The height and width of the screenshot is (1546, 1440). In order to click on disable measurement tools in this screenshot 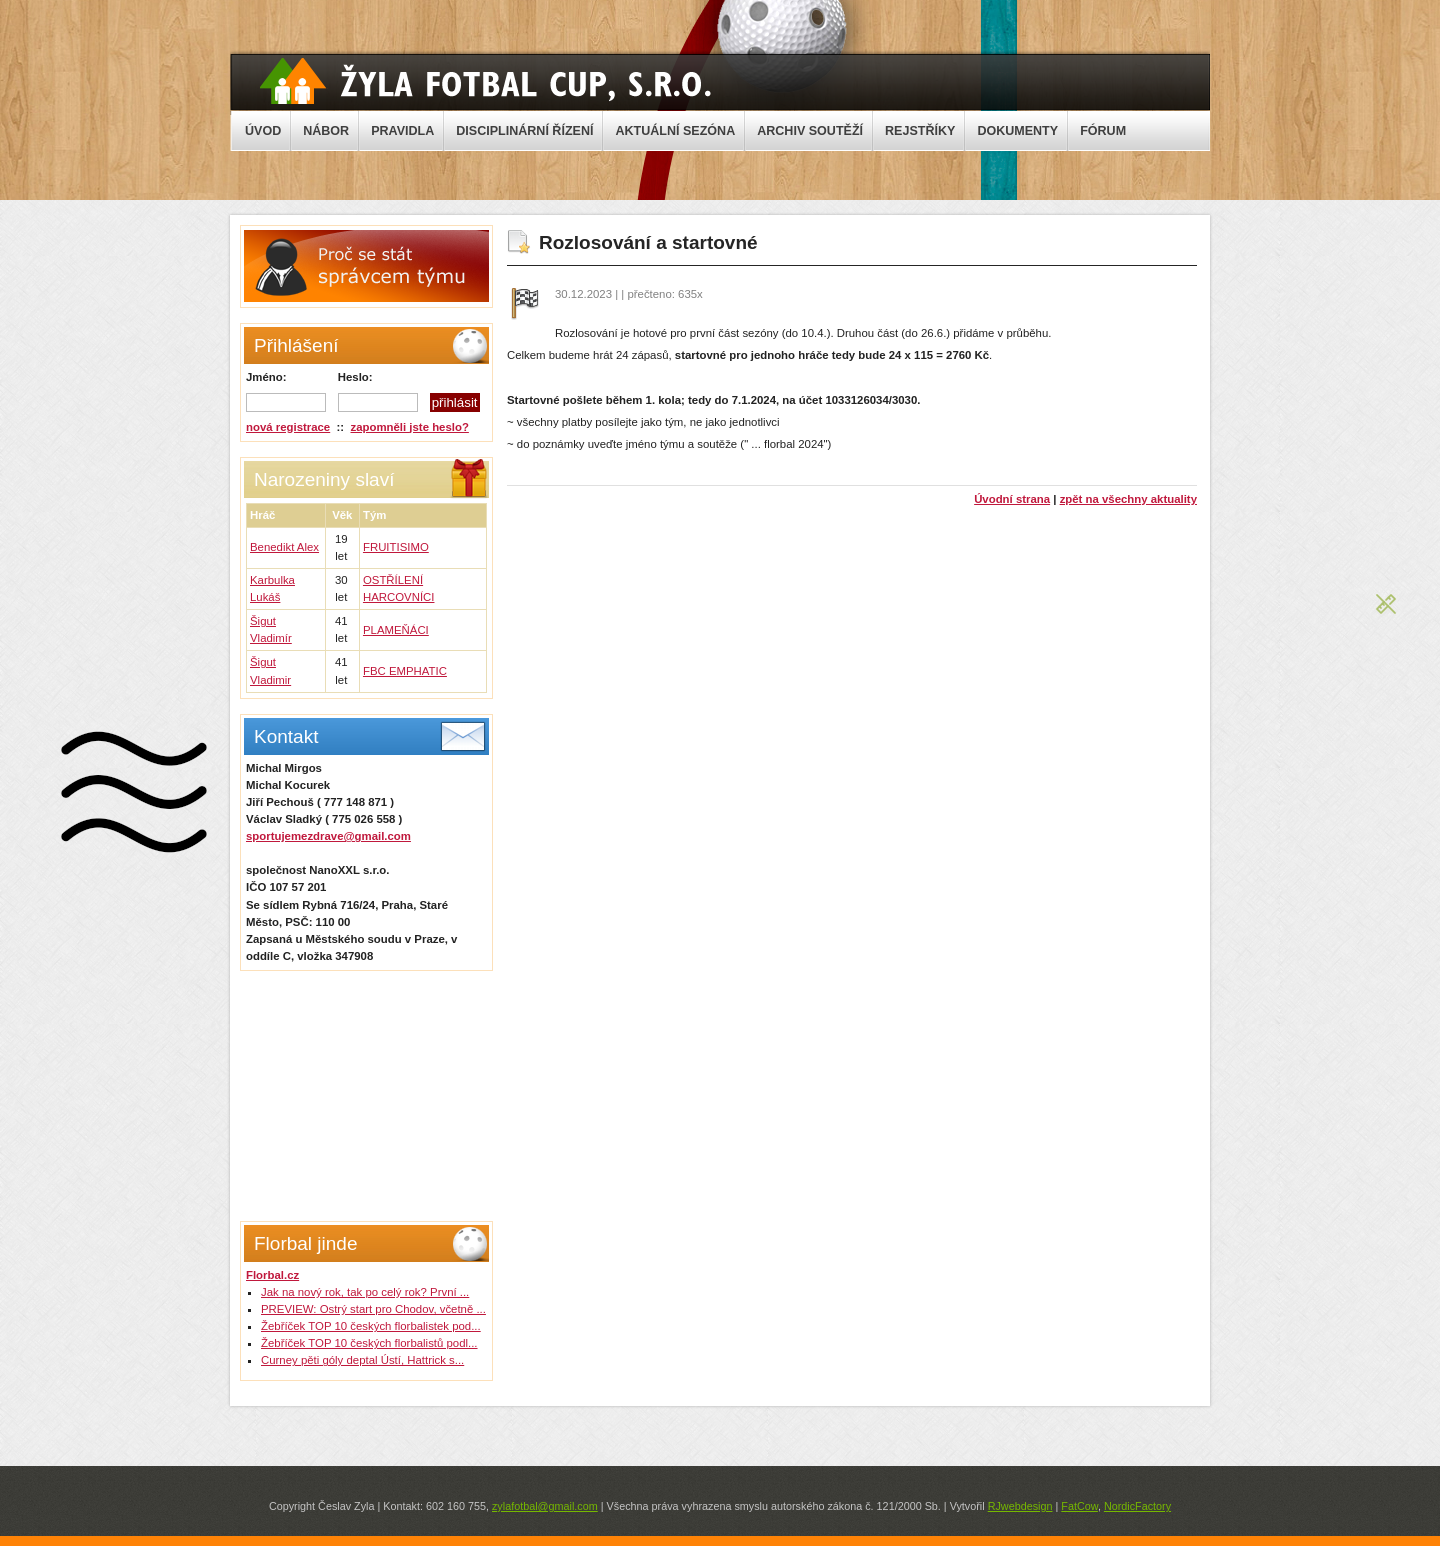, I will do `click(1386, 604)`.